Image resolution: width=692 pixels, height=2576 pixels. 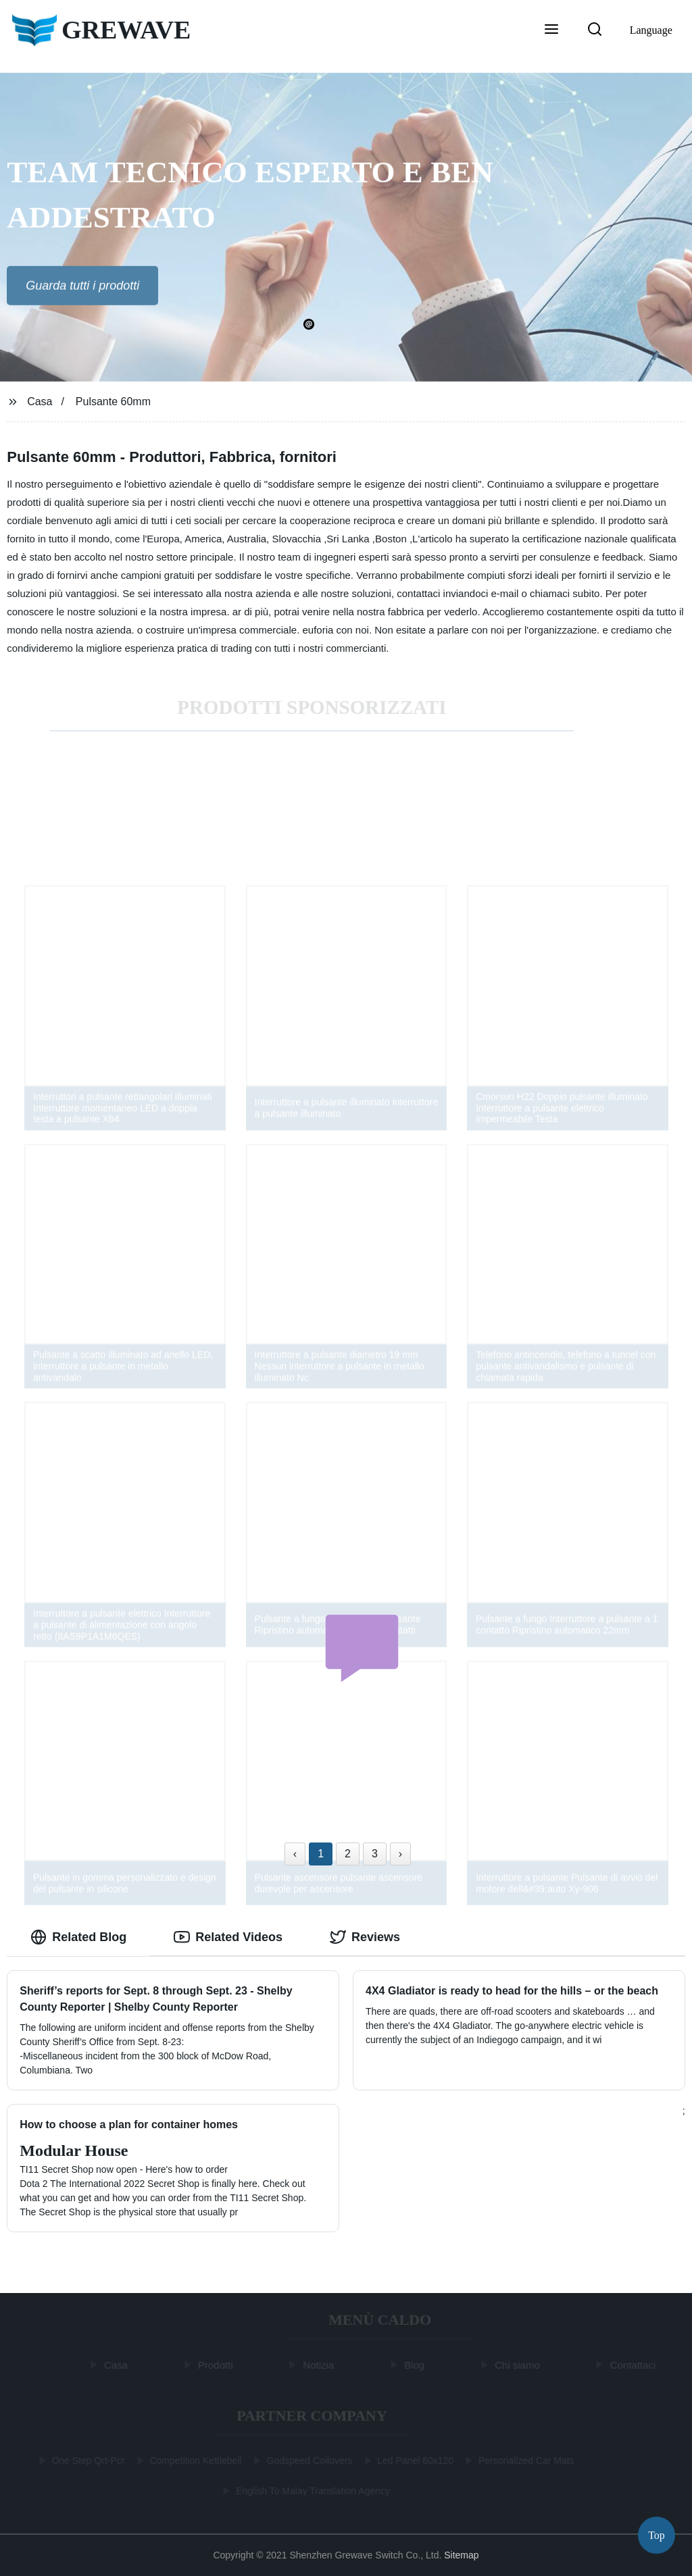 What do you see at coordinates (309, 324) in the screenshot?
I see `access email or contact options` at bounding box center [309, 324].